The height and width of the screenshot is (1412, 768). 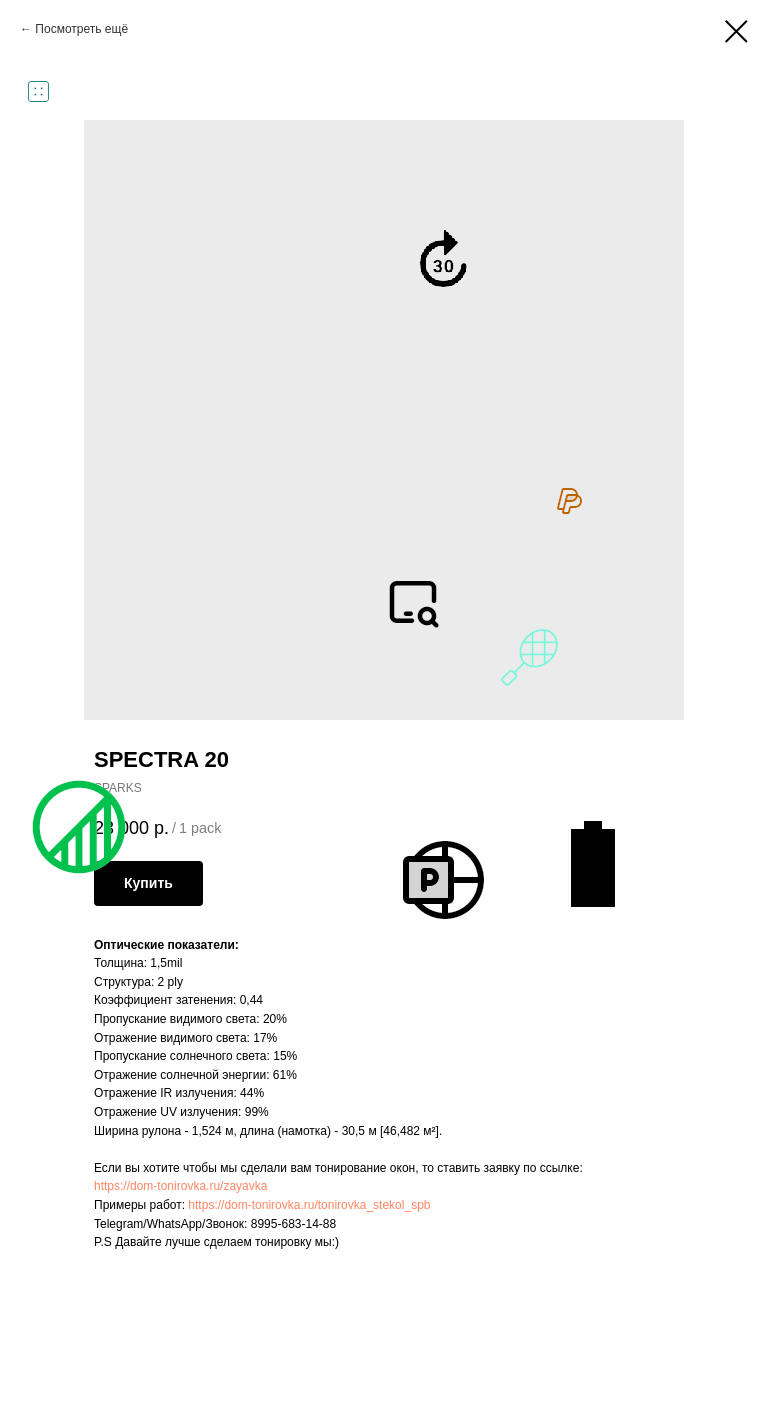 I want to click on indicates current battery level, so click(x=593, y=864).